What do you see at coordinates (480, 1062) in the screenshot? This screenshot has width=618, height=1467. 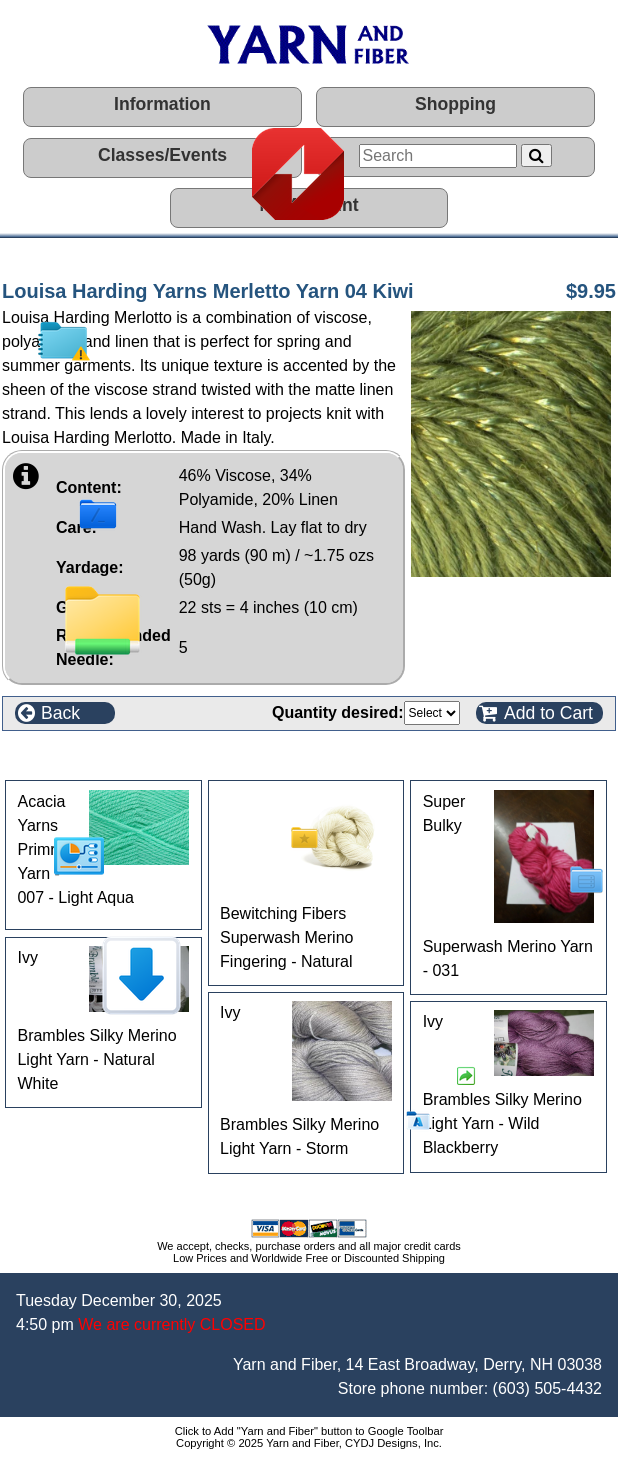 I see `indicates a shared file or folder` at bounding box center [480, 1062].